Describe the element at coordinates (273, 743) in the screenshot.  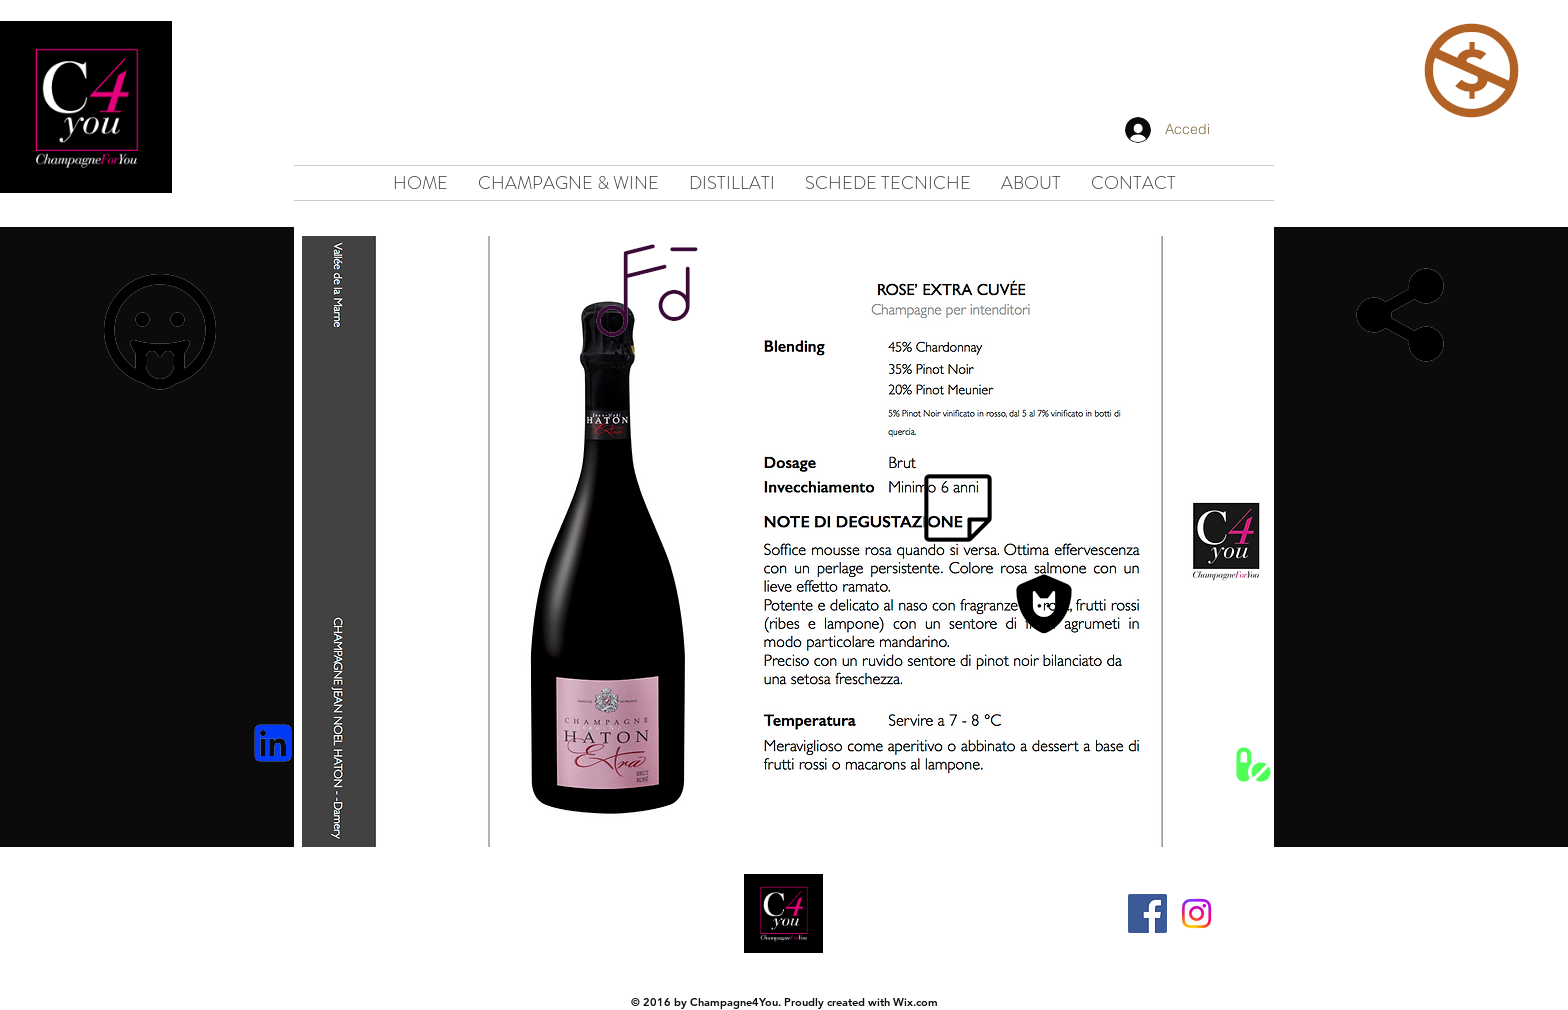
I see `open linkedin profile` at that location.